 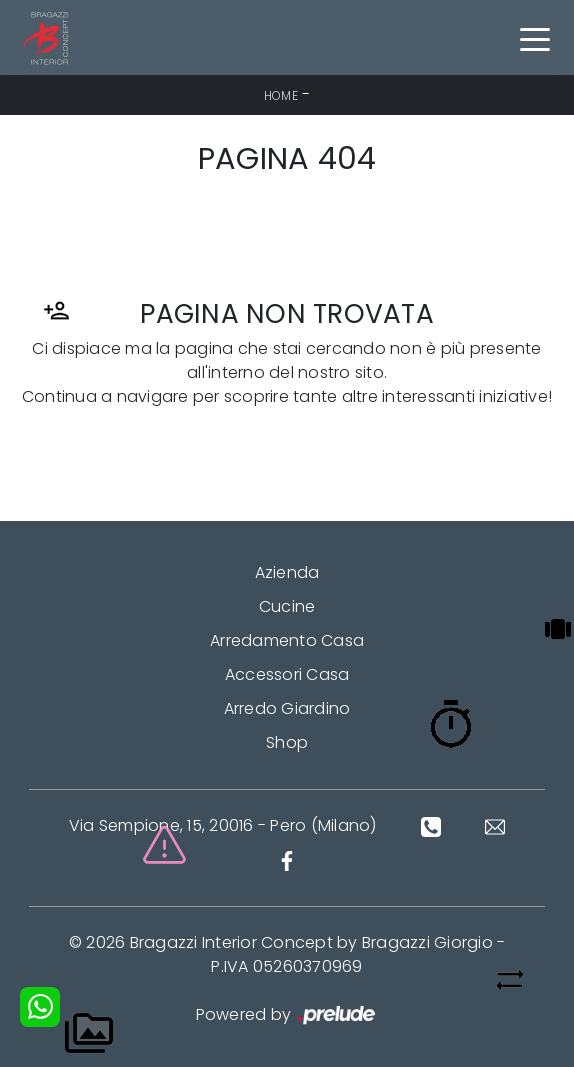 What do you see at coordinates (89, 1033) in the screenshot?
I see `access your photo and media library` at bounding box center [89, 1033].